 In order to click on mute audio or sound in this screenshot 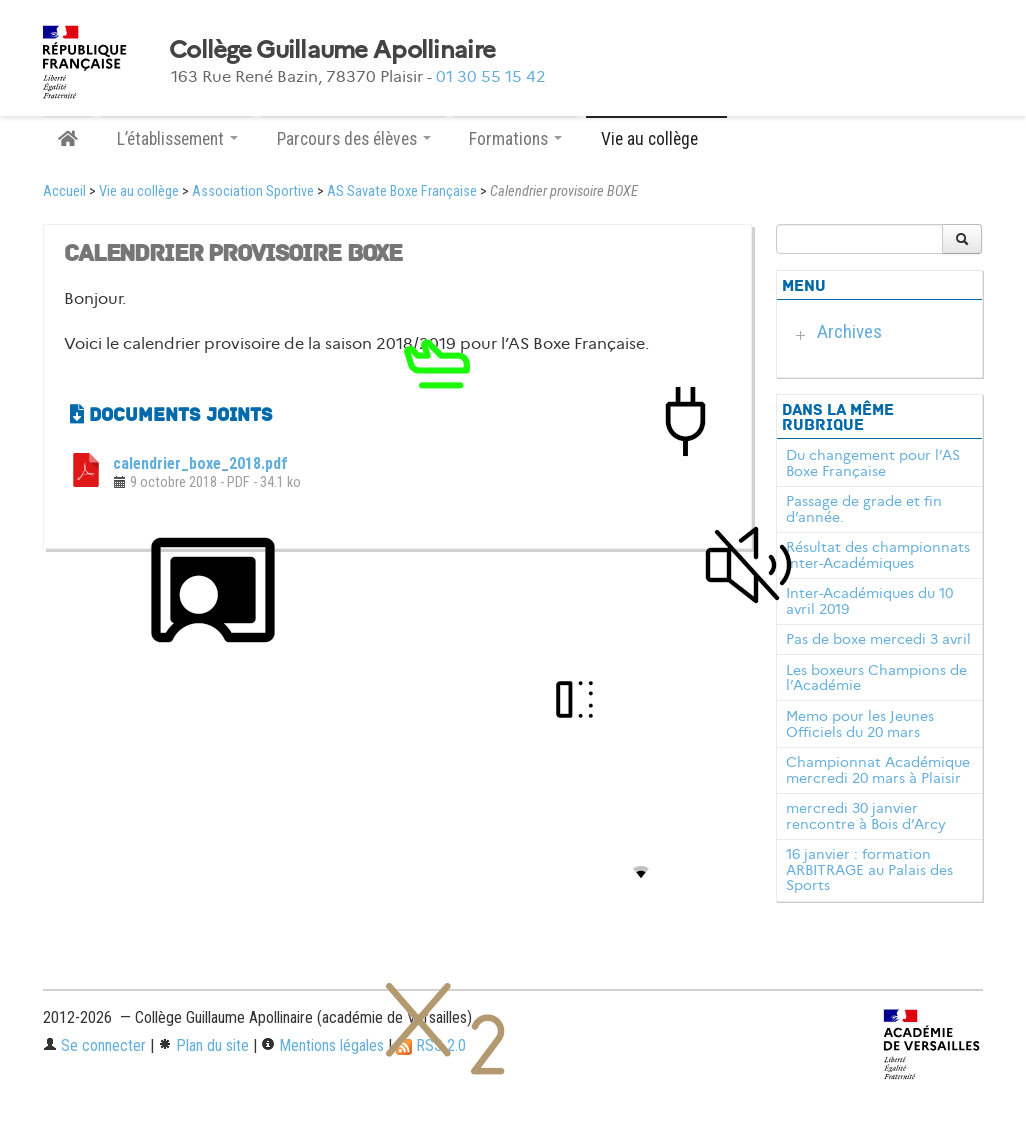, I will do `click(747, 565)`.